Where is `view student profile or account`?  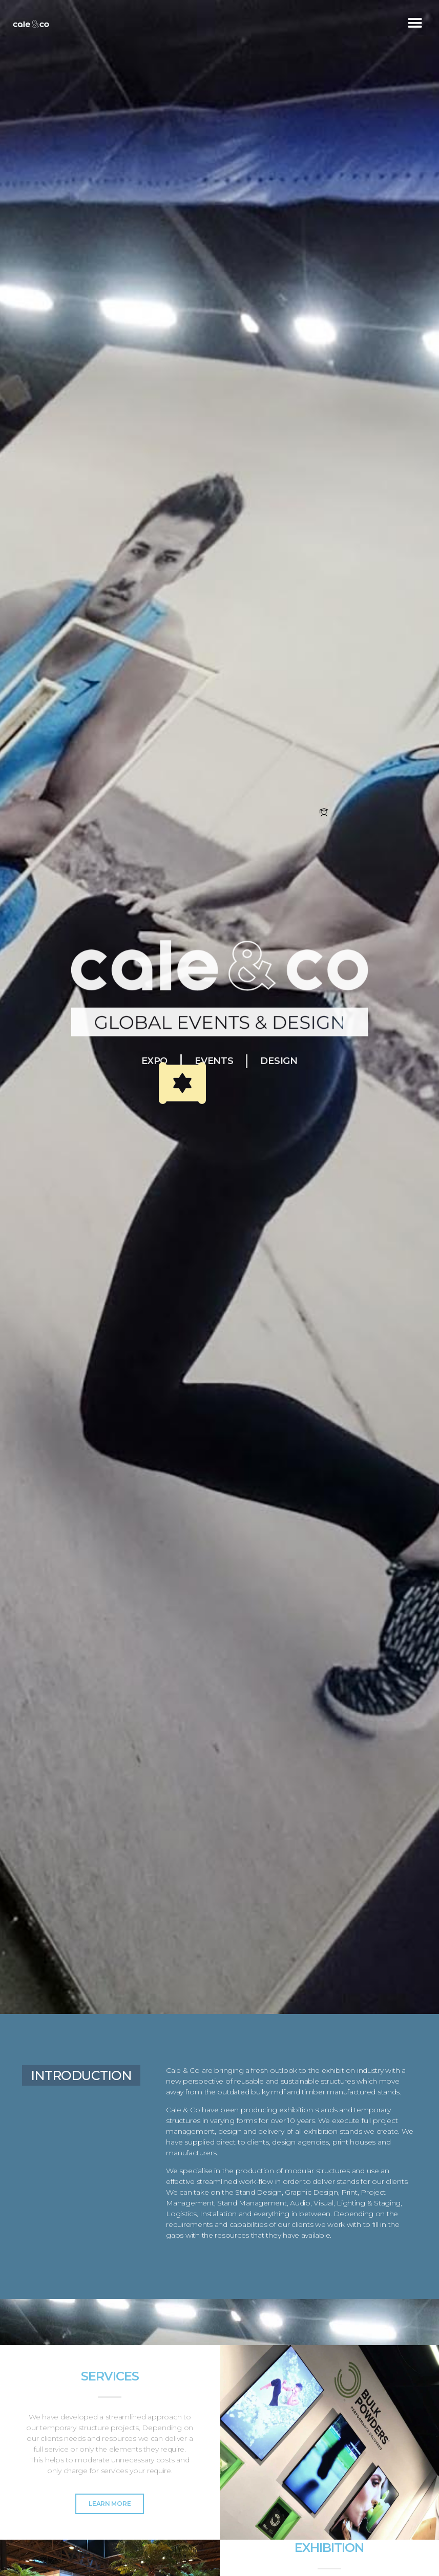
view student profile or account is located at coordinates (324, 812).